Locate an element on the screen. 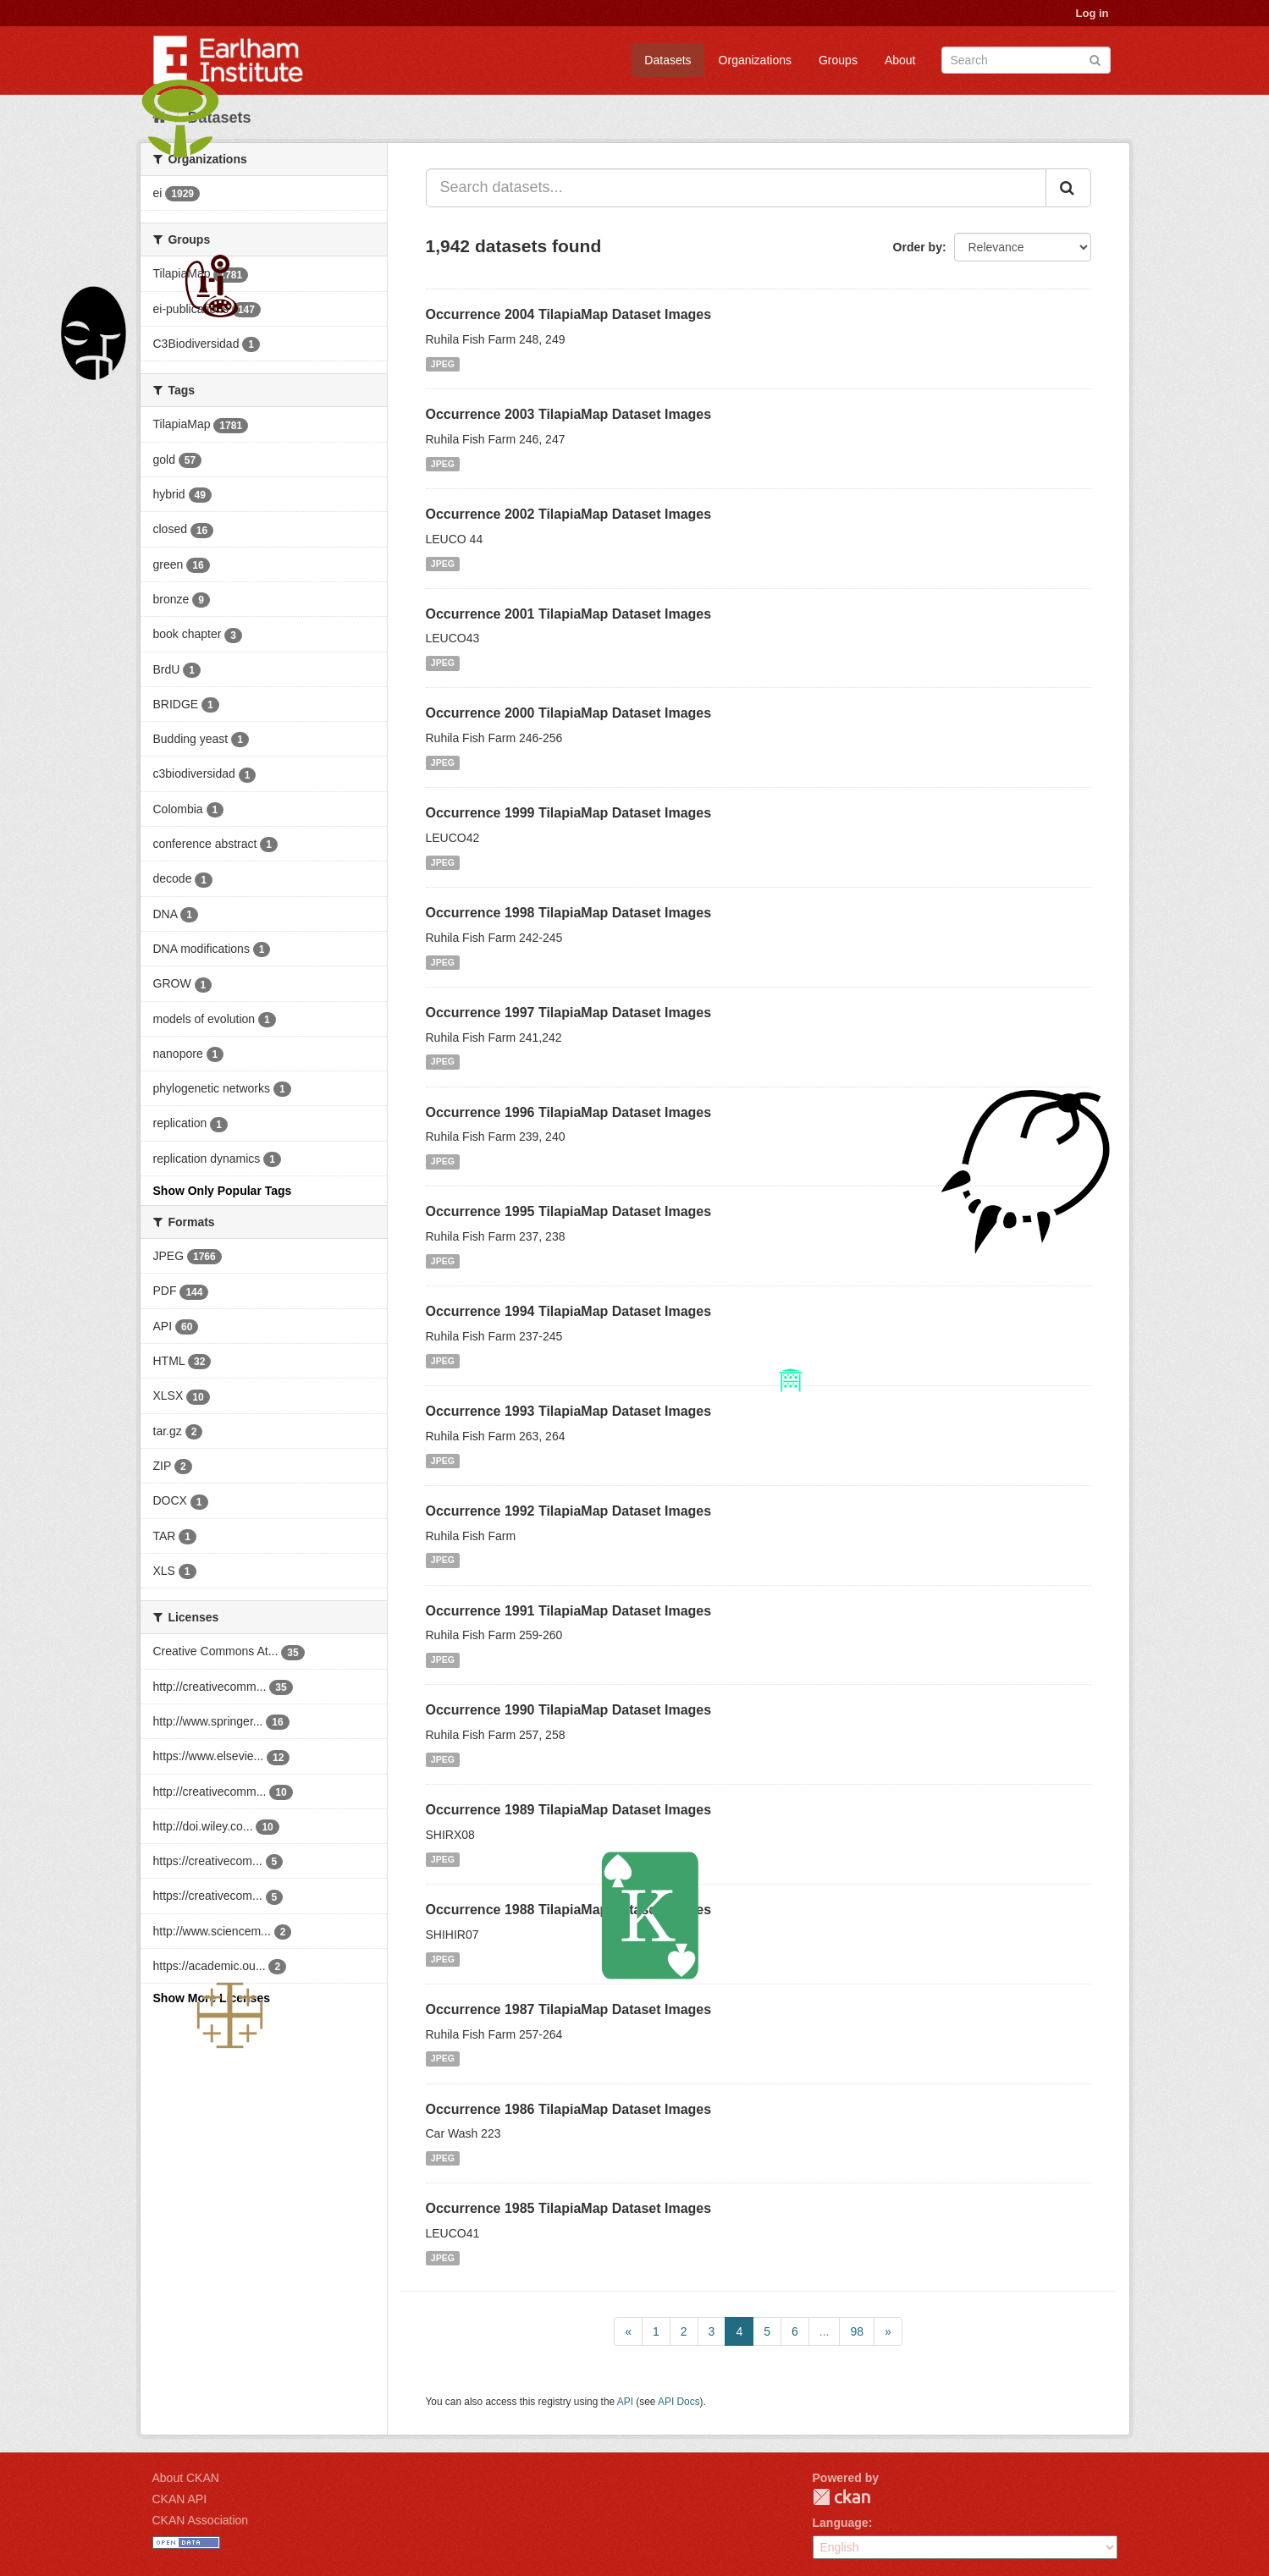 This screenshot has height=2576, width=1269. religious or faith-based content indicator is located at coordinates (229, 2015).